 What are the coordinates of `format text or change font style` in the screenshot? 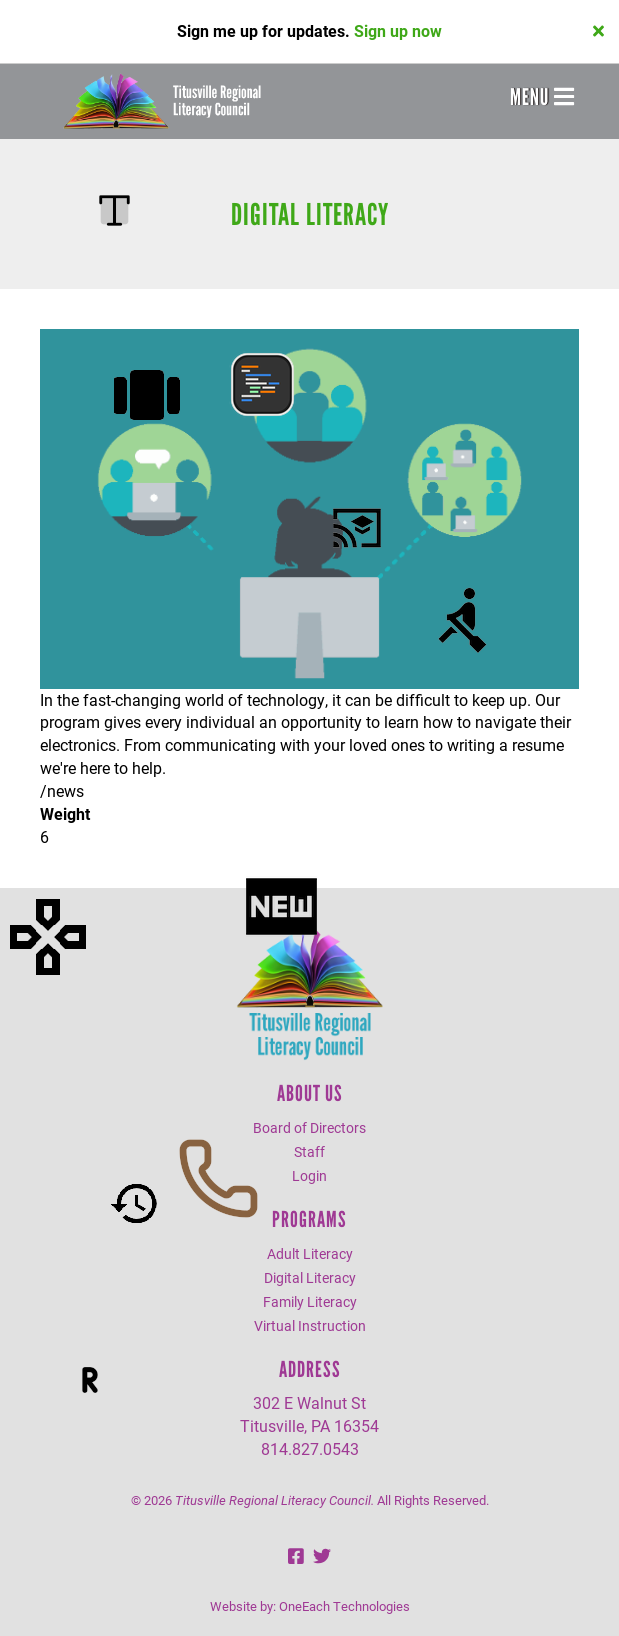 It's located at (114, 210).